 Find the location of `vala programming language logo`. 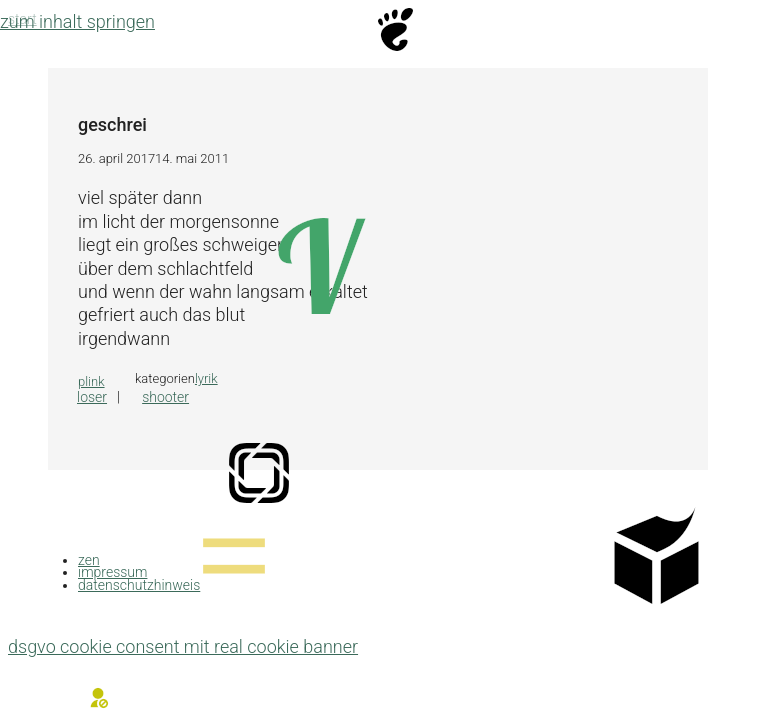

vala programming language logo is located at coordinates (322, 266).